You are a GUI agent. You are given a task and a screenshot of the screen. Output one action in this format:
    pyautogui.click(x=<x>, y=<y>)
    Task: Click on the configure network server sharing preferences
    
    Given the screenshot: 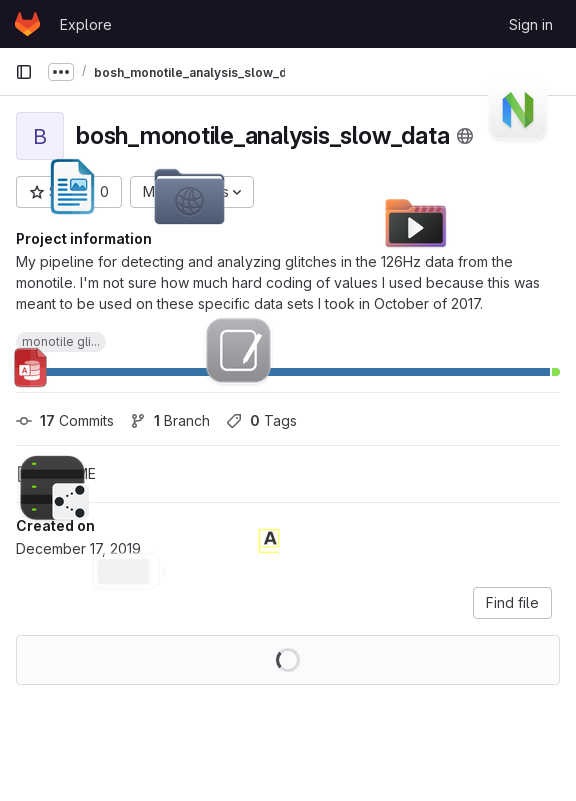 What is the action you would take?
    pyautogui.click(x=53, y=489)
    